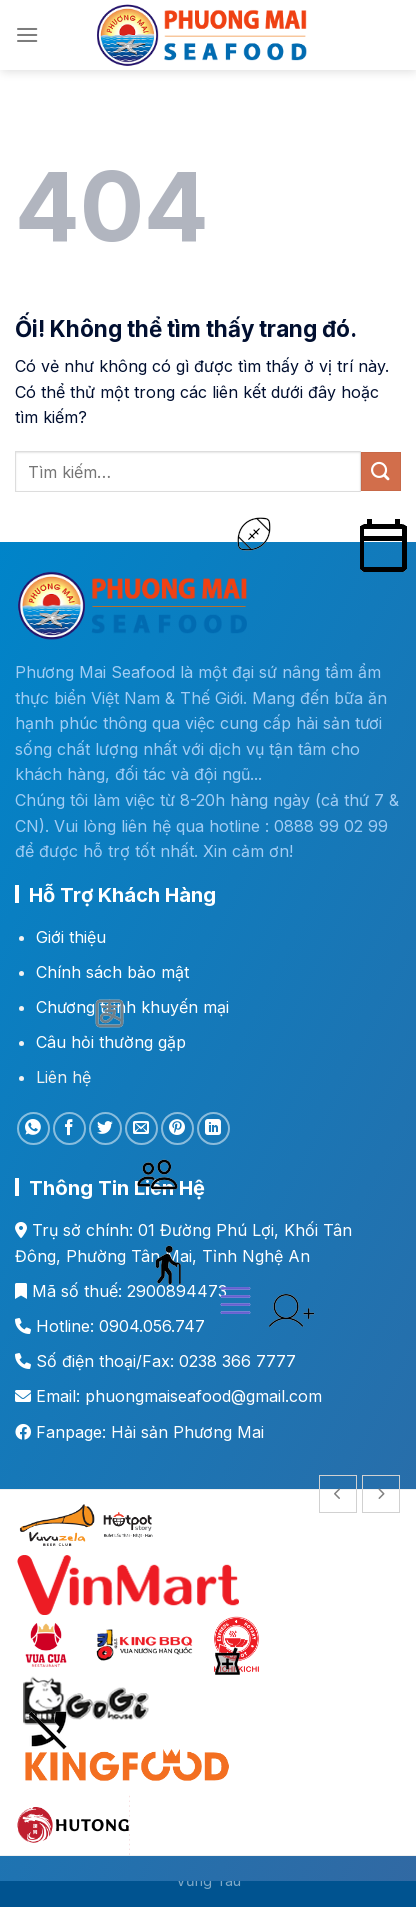  I want to click on access sports scores and updates, so click(254, 534).